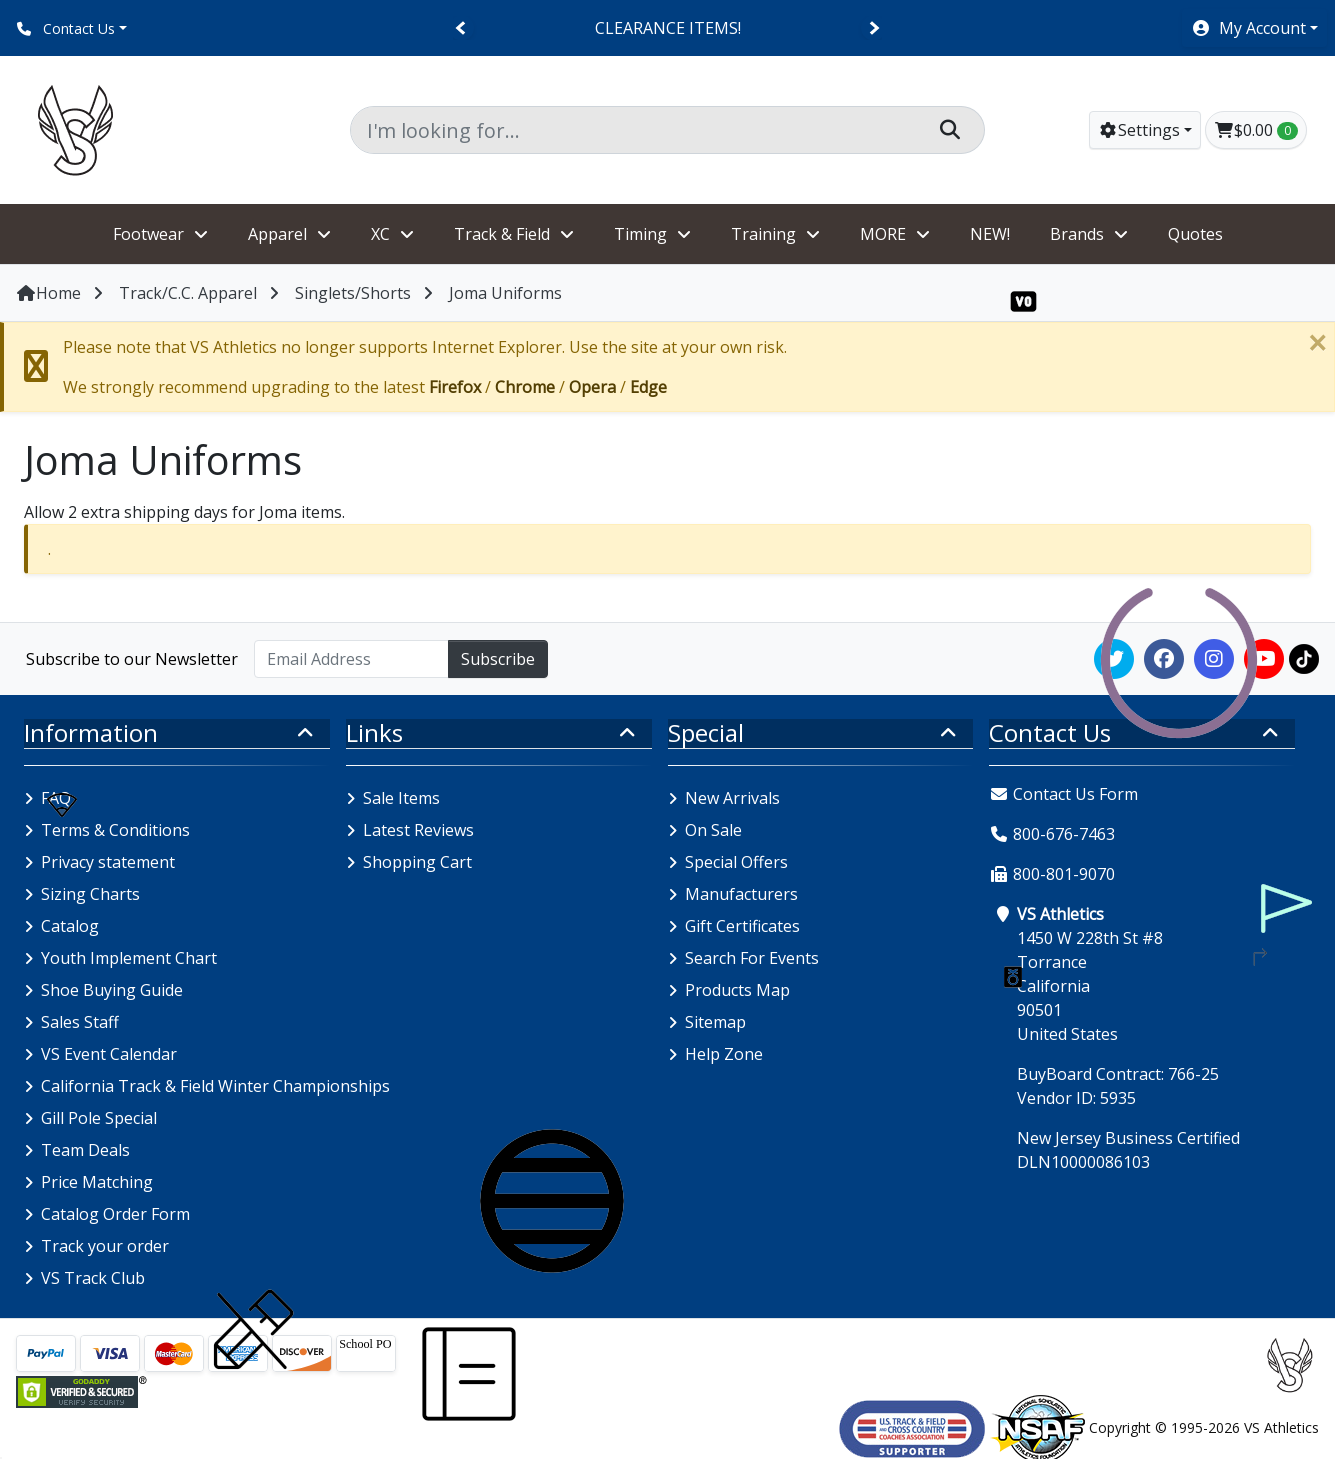 This screenshot has height=1459, width=1335. Describe the element at coordinates (1013, 977) in the screenshot. I see `indicates nonbinary gender identity option` at that location.